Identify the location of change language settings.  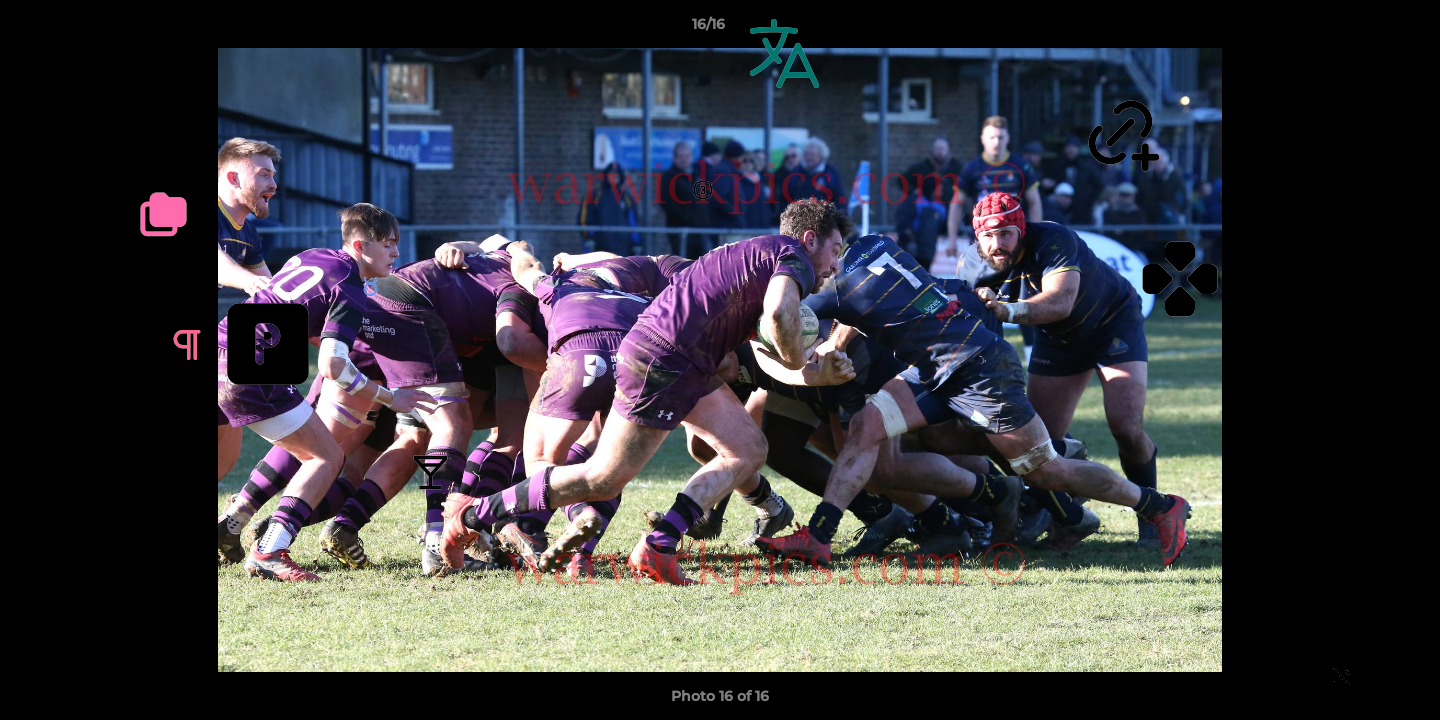
(784, 53).